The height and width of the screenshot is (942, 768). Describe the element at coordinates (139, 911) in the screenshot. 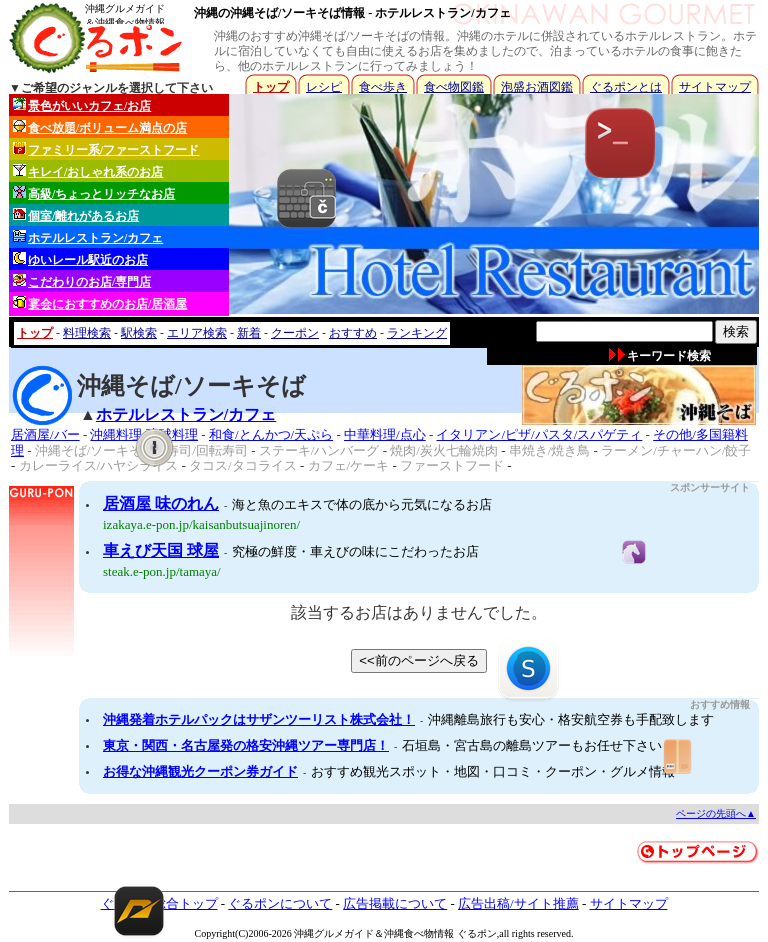

I see `launch need for speed undercover game` at that location.